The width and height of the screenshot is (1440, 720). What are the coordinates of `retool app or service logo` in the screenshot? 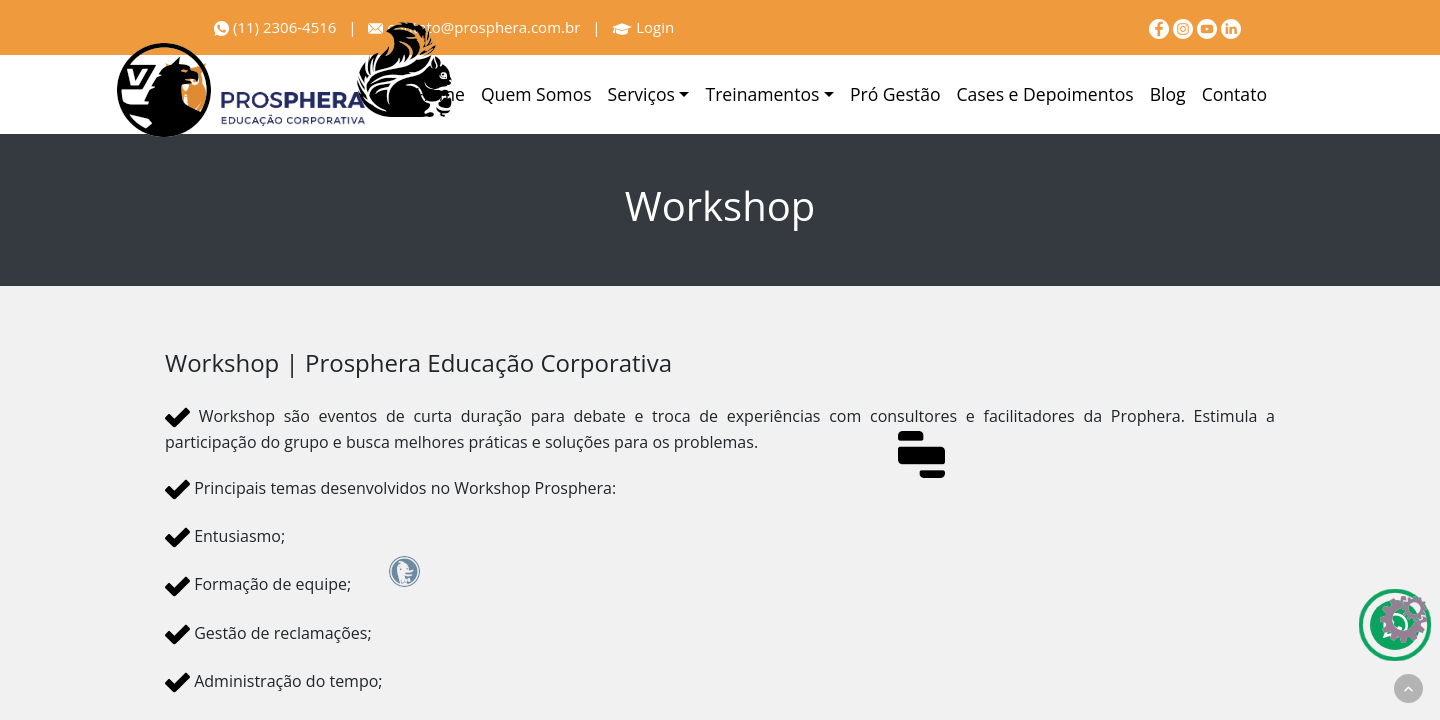 It's located at (921, 454).